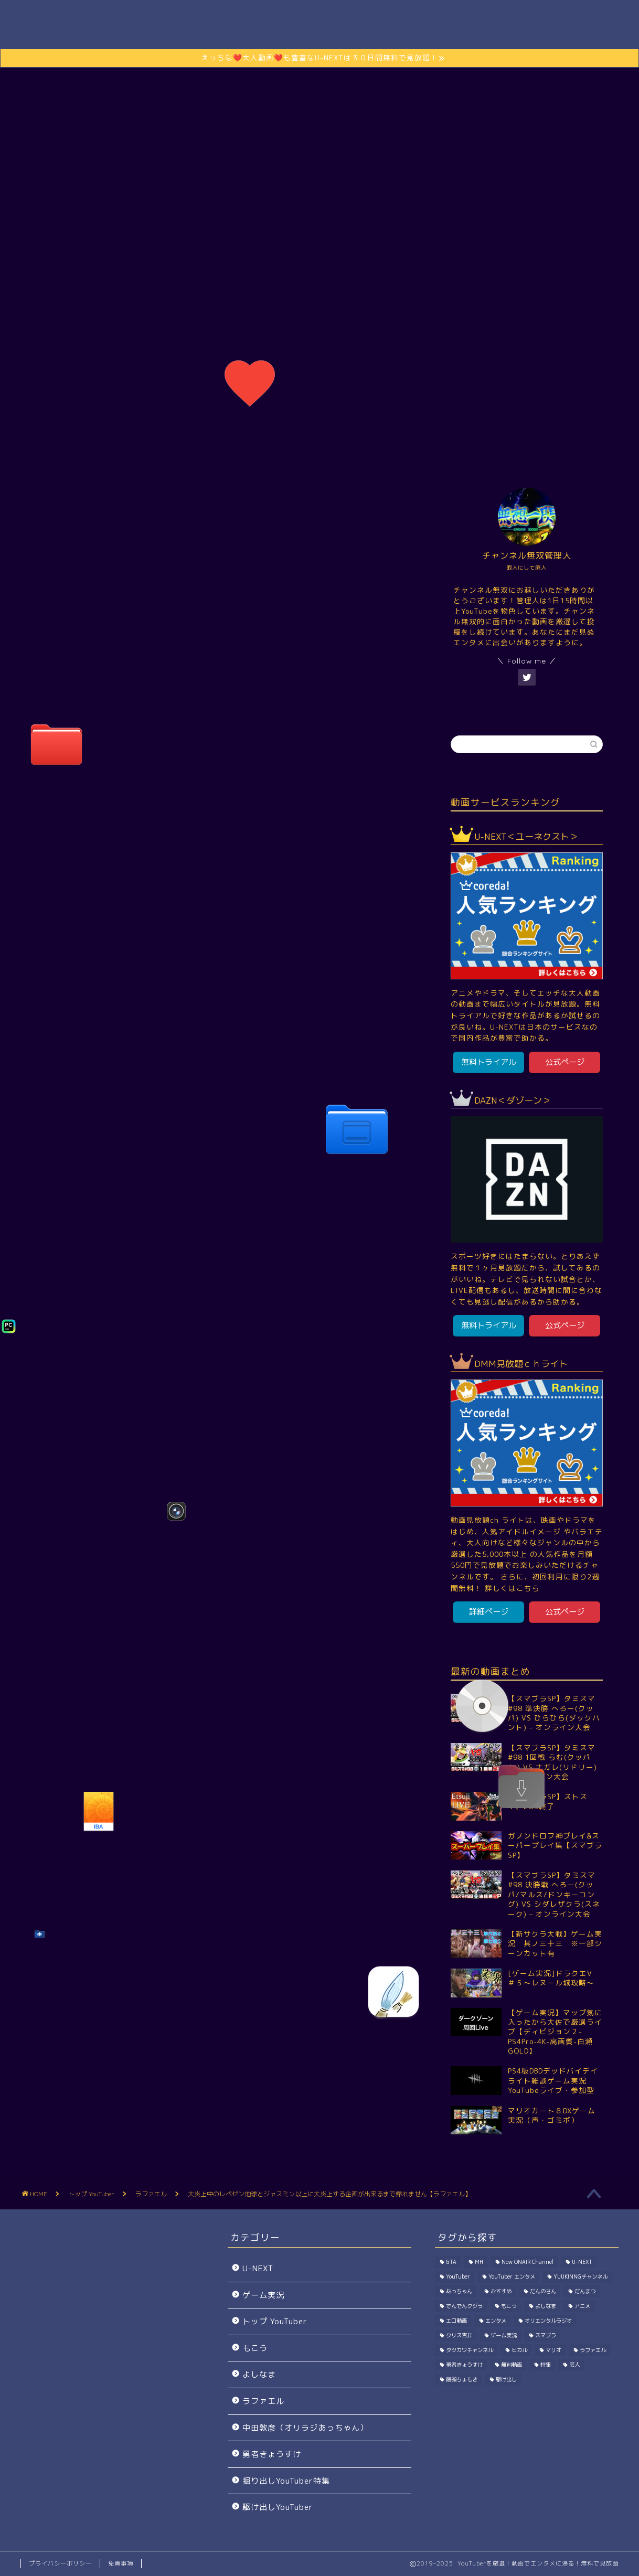 Image resolution: width=639 pixels, height=2576 pixels. What do you see at coordinates (482, 1706) in the screenshot?
I see `indicates a DVD+R disc drive or media` at bounding box center [482, 1706].